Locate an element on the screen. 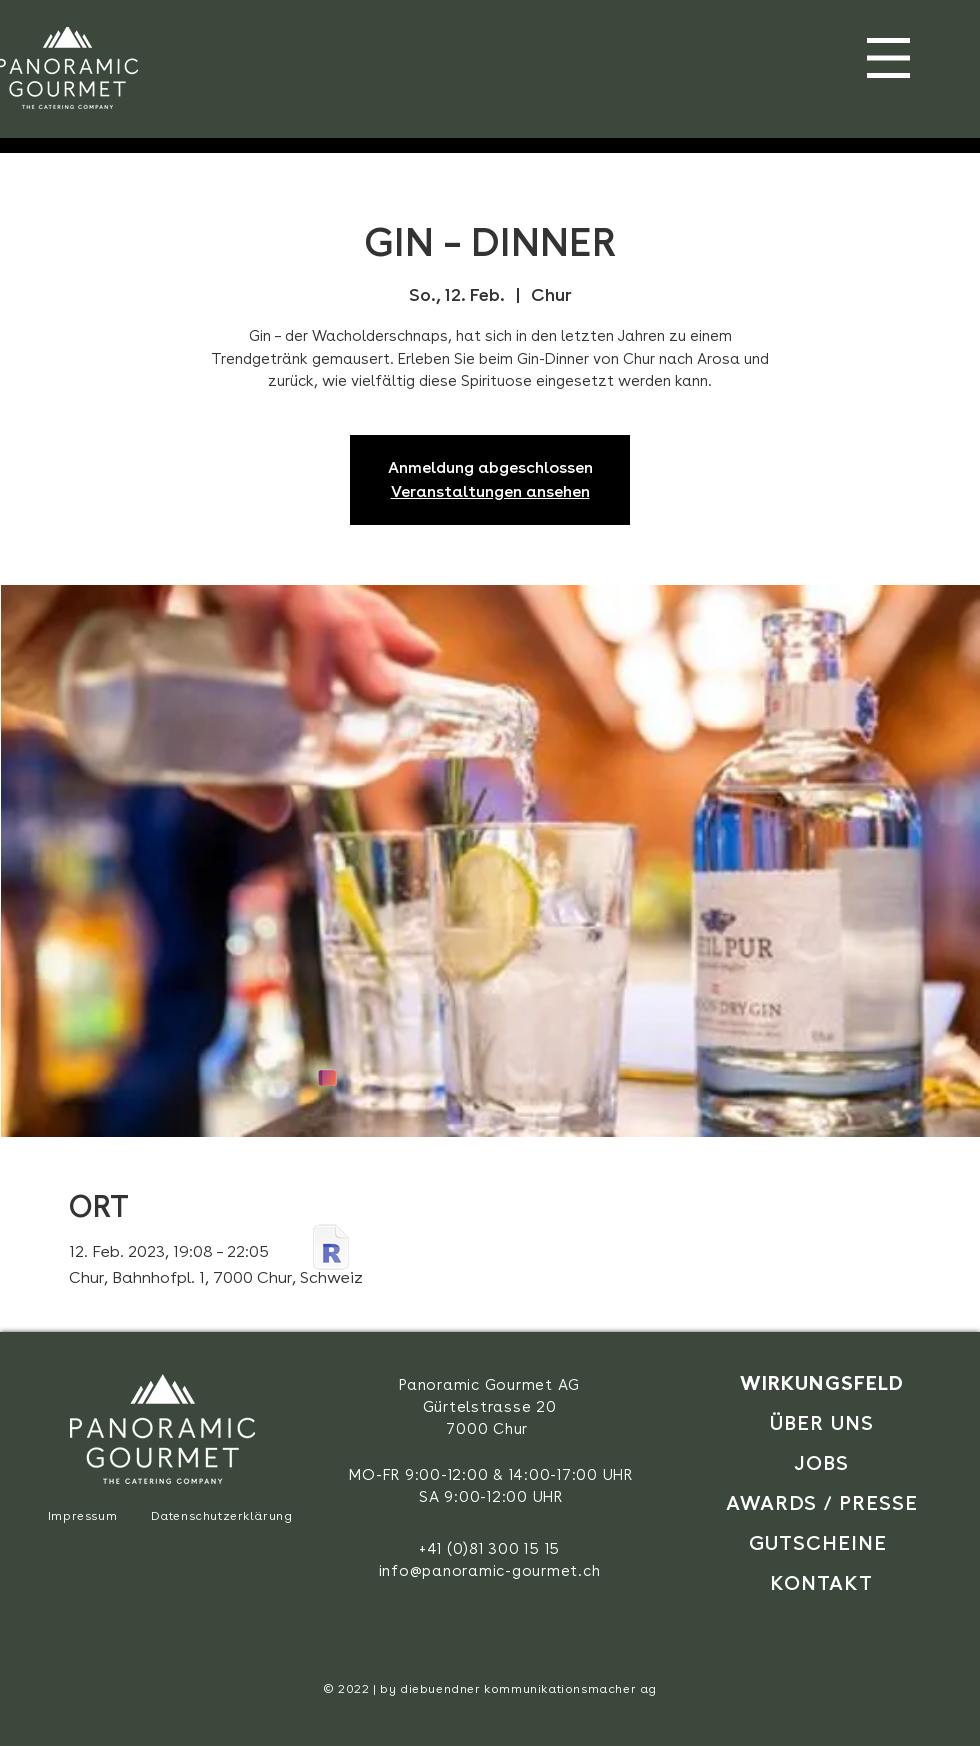 This screenshot has height=1746, width=980. an R programming language source file is located at coordinates (331, 1247).